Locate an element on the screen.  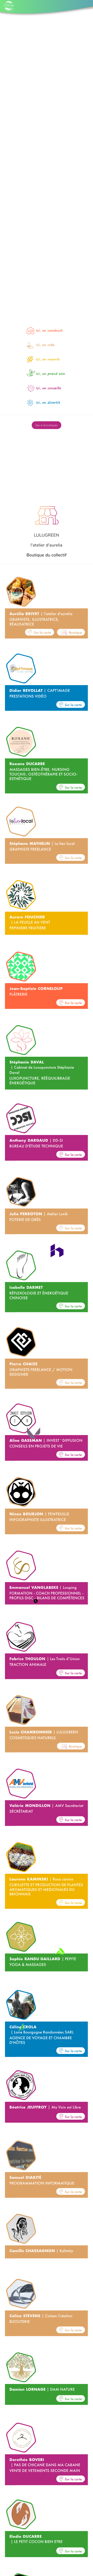
swap or exchange currencies is located at coordinates (36, 1601).